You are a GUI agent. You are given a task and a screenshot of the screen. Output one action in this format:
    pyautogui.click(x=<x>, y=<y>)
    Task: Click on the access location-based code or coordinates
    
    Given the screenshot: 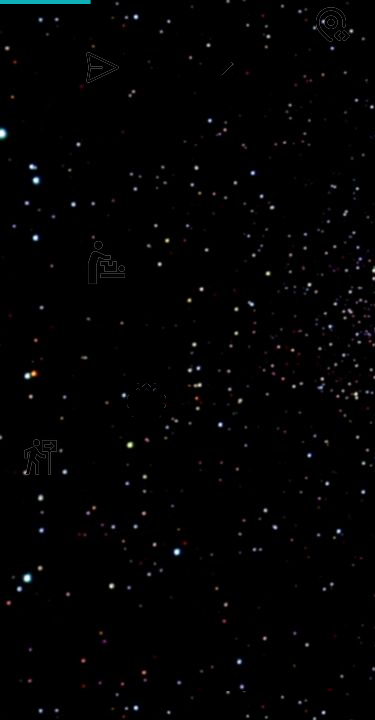 What is the action you would take?
    pyautogui.click(x=331, y=24)
    